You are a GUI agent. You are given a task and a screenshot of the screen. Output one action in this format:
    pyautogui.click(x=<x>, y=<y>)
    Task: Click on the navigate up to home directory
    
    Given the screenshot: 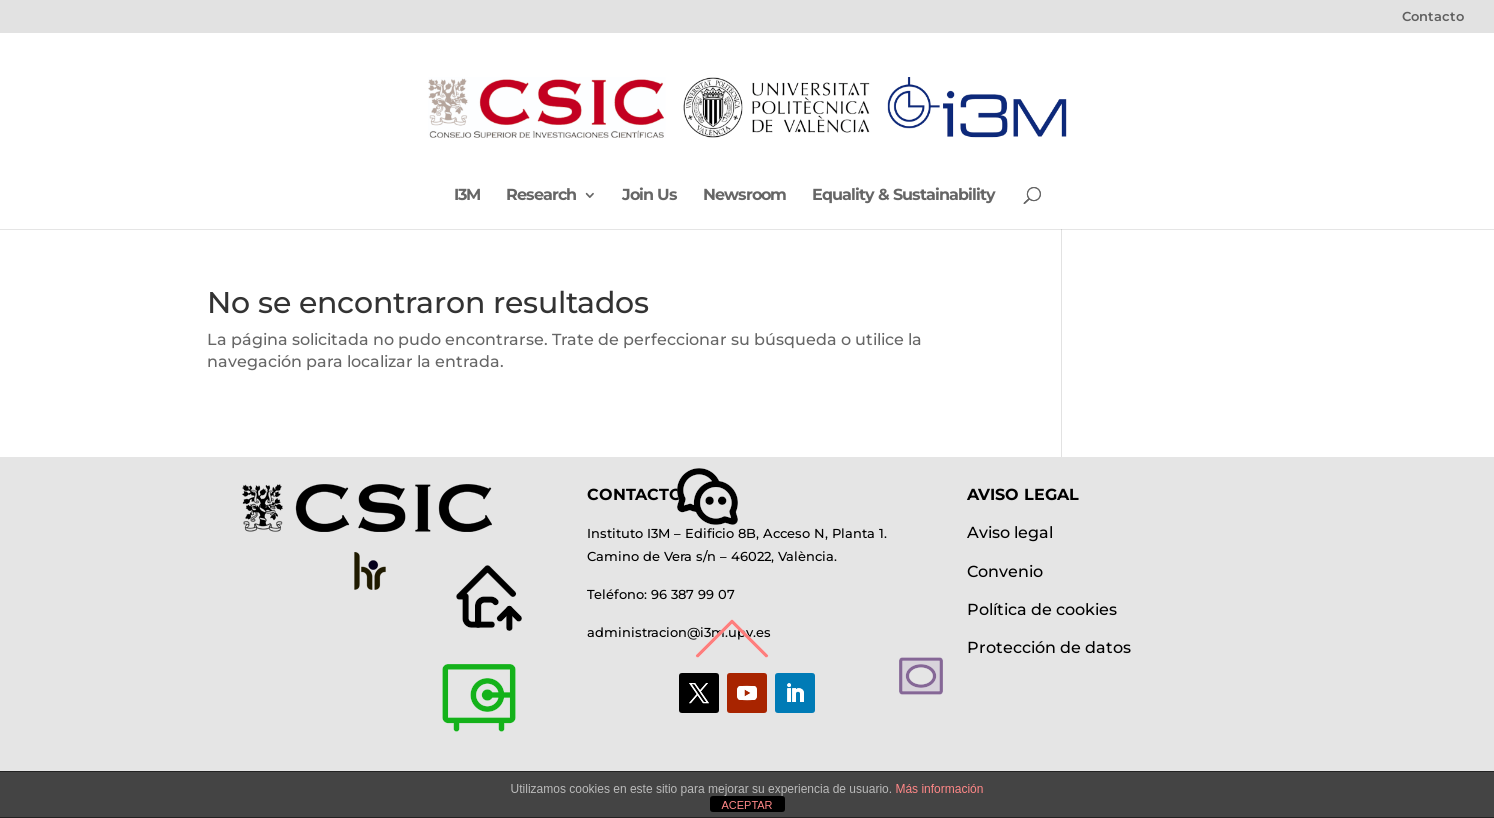 What is the action you would take?
    pyautogui.click(x=487, y=596)
    